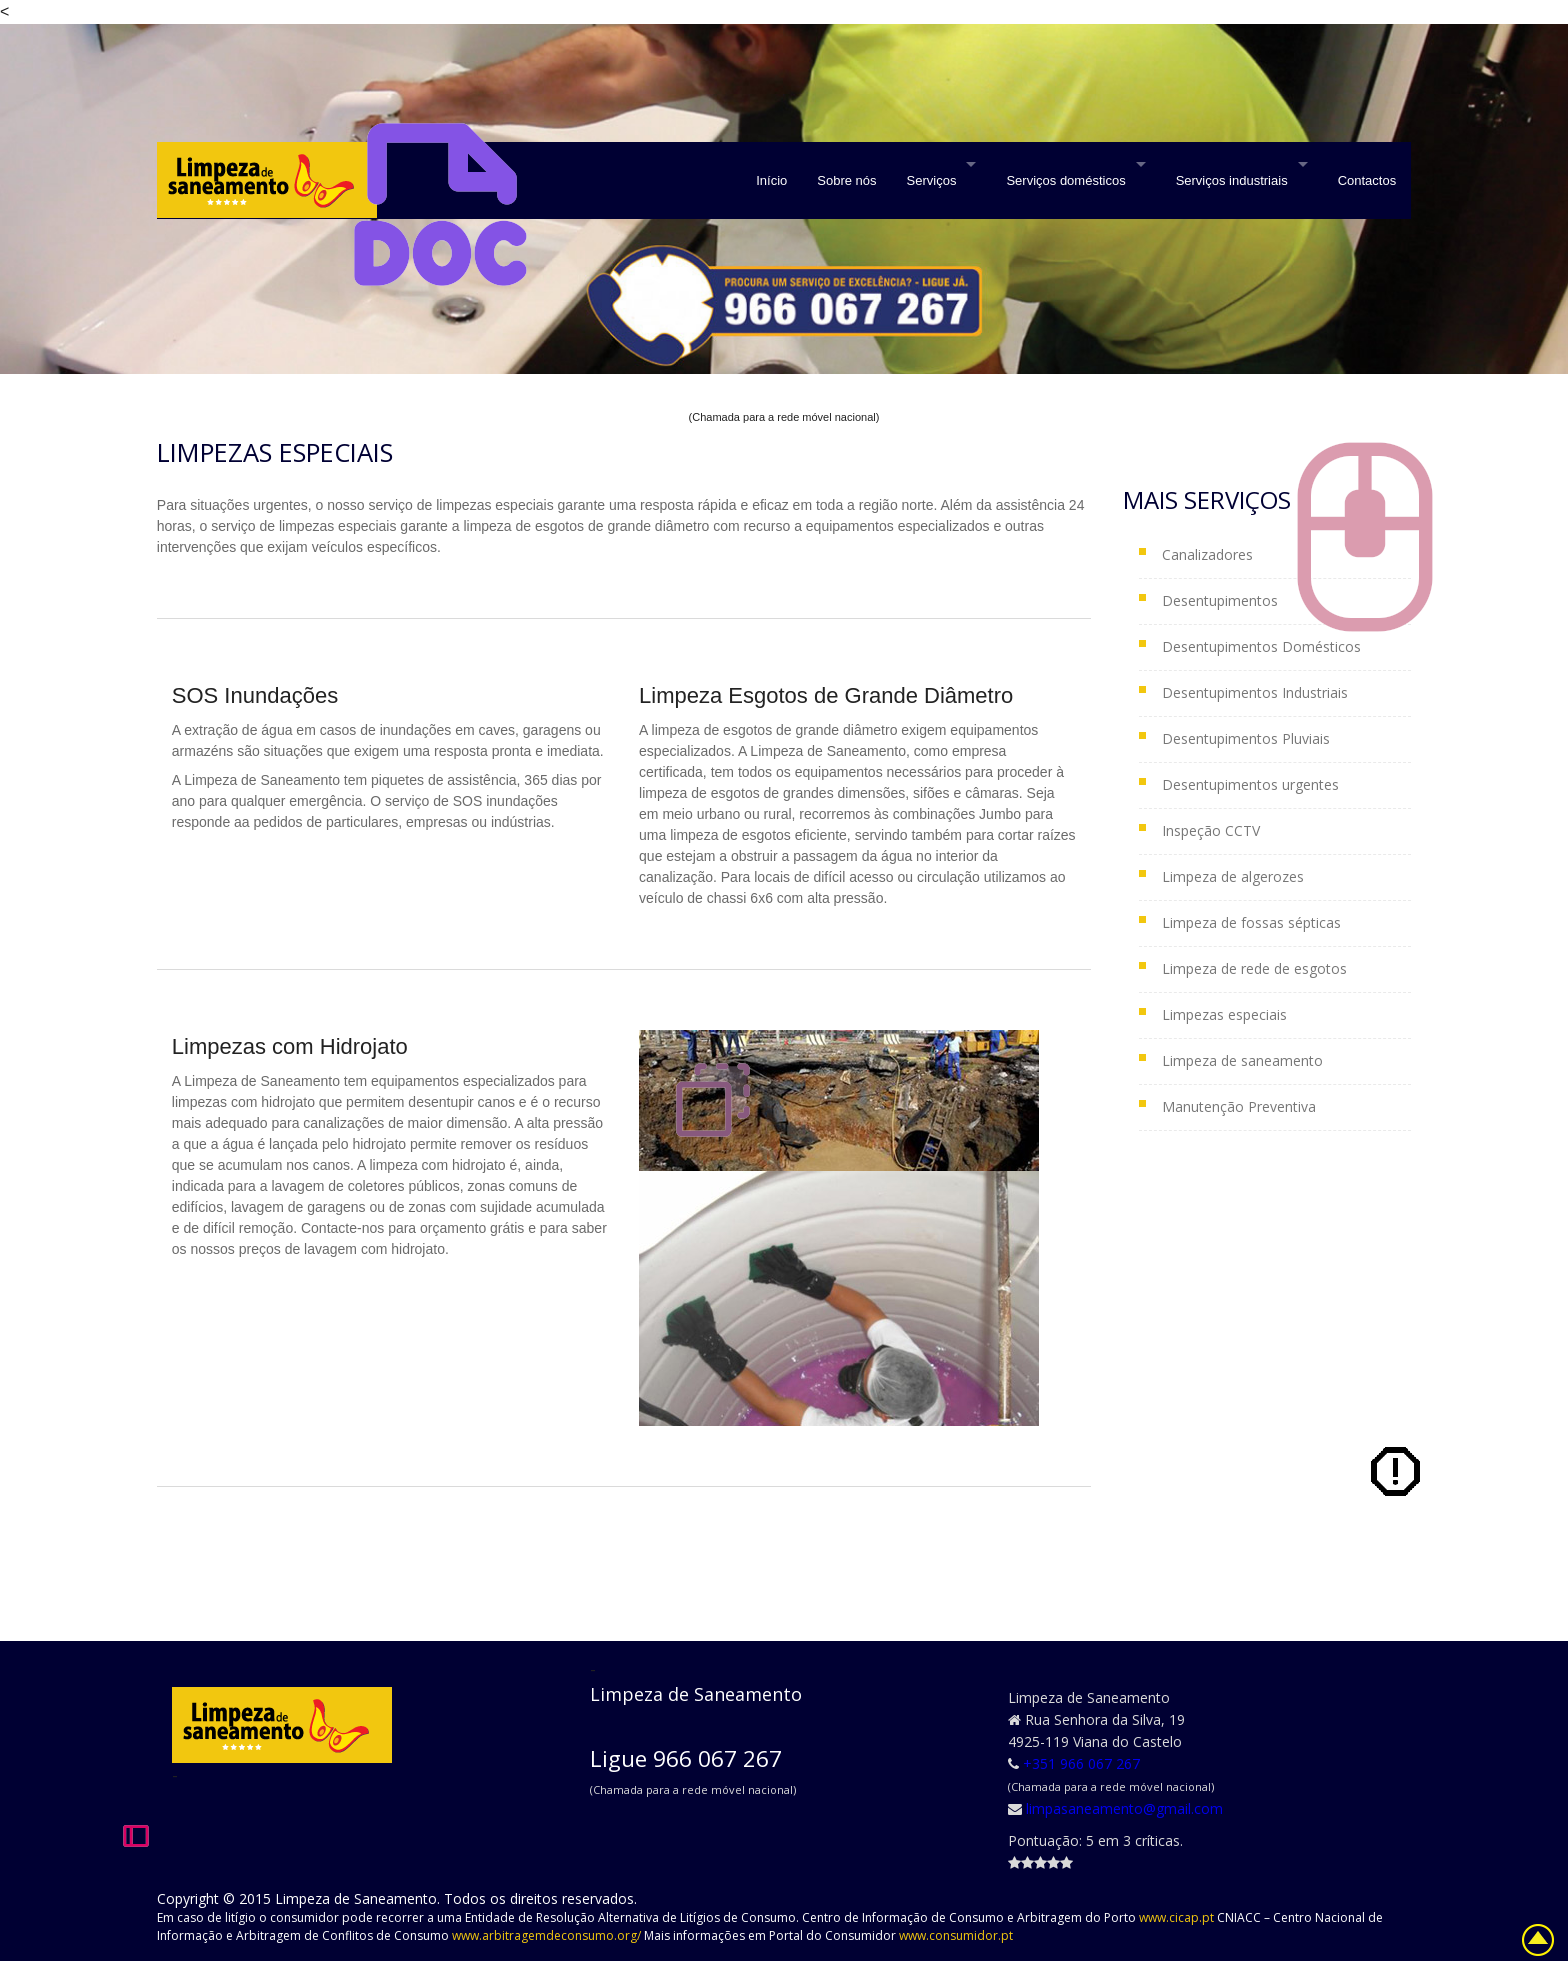 The width and height of the screenshot is (1568, 1961). What do you see at coordinates (1395, 1471) in the screenshot?
I see `indicates an email error or delivery failure` at bounding box center [1395, 1471].